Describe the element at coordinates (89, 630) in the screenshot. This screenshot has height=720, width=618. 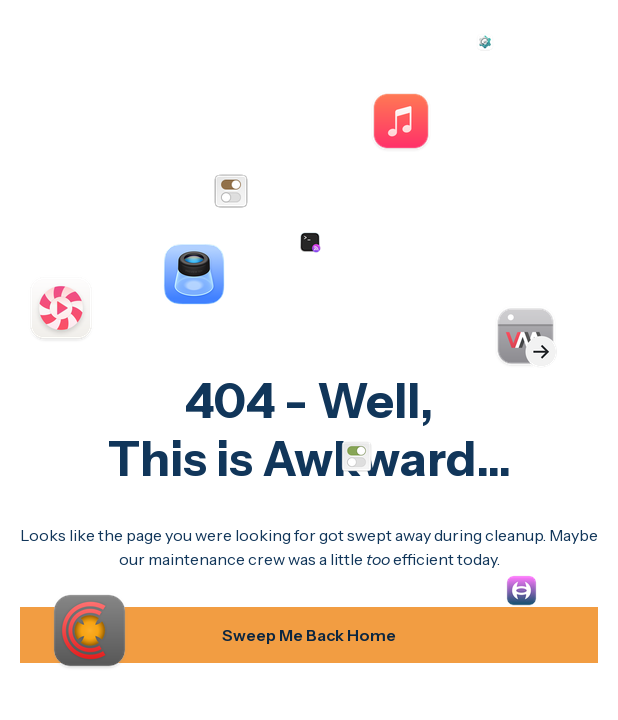
I see `launch OpenRA Command & Conquer game` at that location.